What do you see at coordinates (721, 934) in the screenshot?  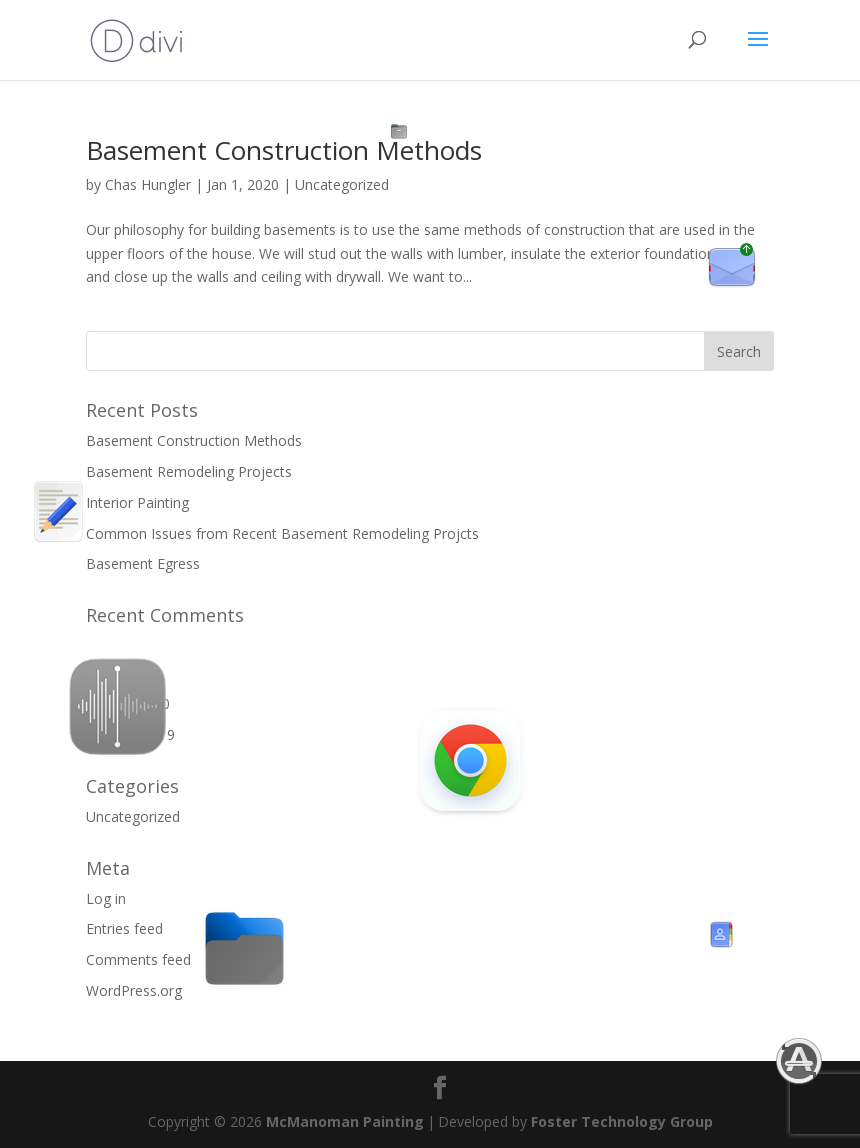 I see `open the address book application` at bounding box center [721, 934].